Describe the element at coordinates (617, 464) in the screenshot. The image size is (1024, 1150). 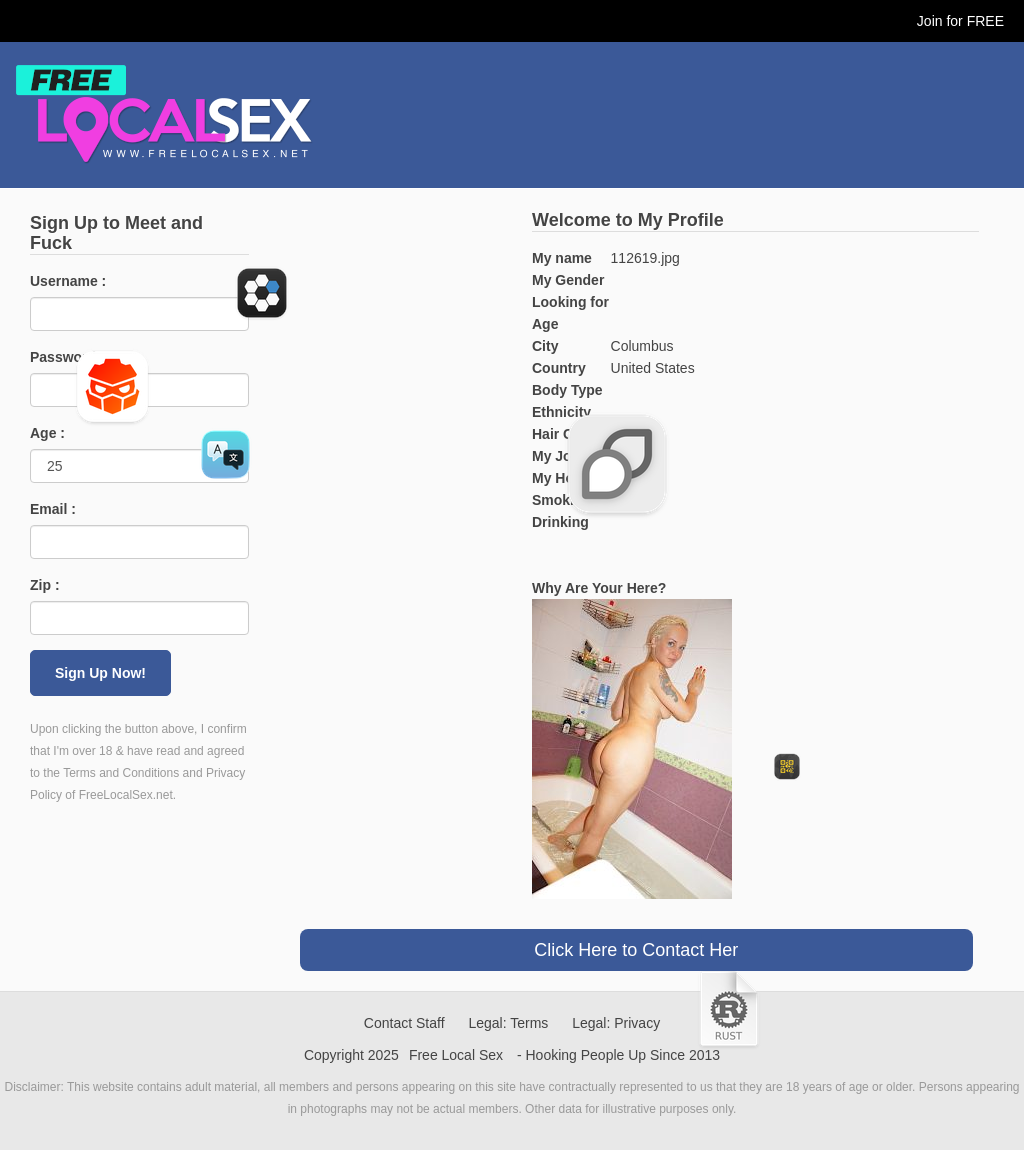
I see `launch the korora linux distribution app` at that location.